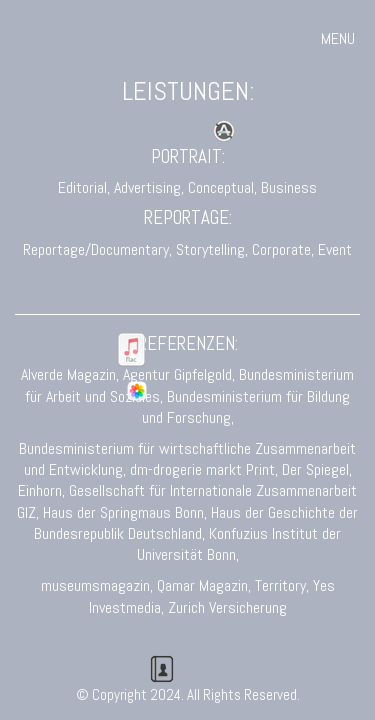 The image size is (375, 720). I want to click on open the software update manager, so click(224, 131).